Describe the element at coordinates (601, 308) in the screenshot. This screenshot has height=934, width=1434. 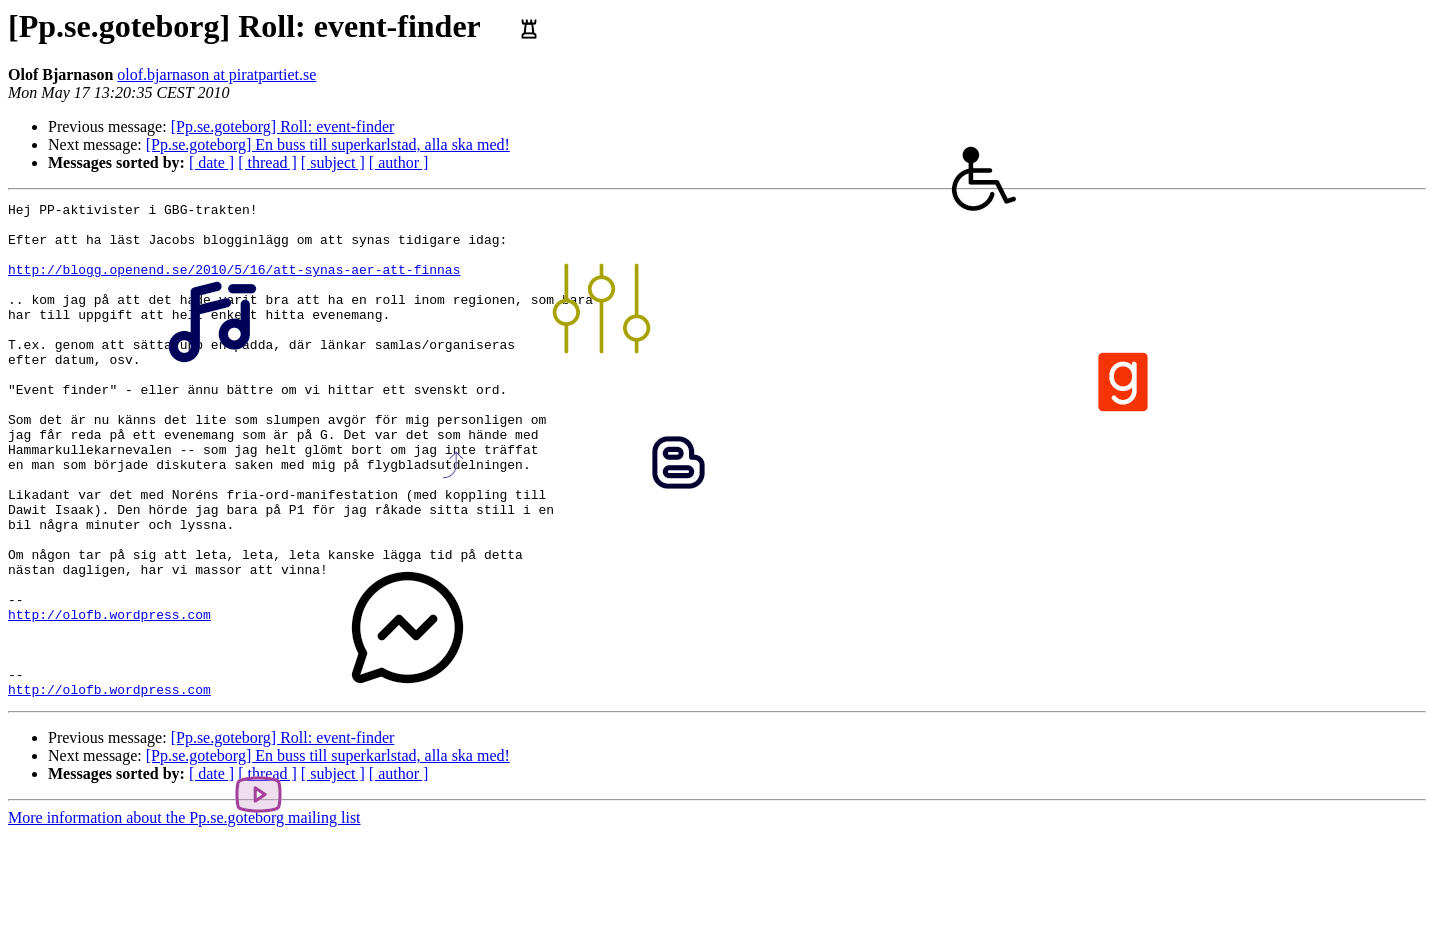
I see `adjust settings or preferences` at that location.